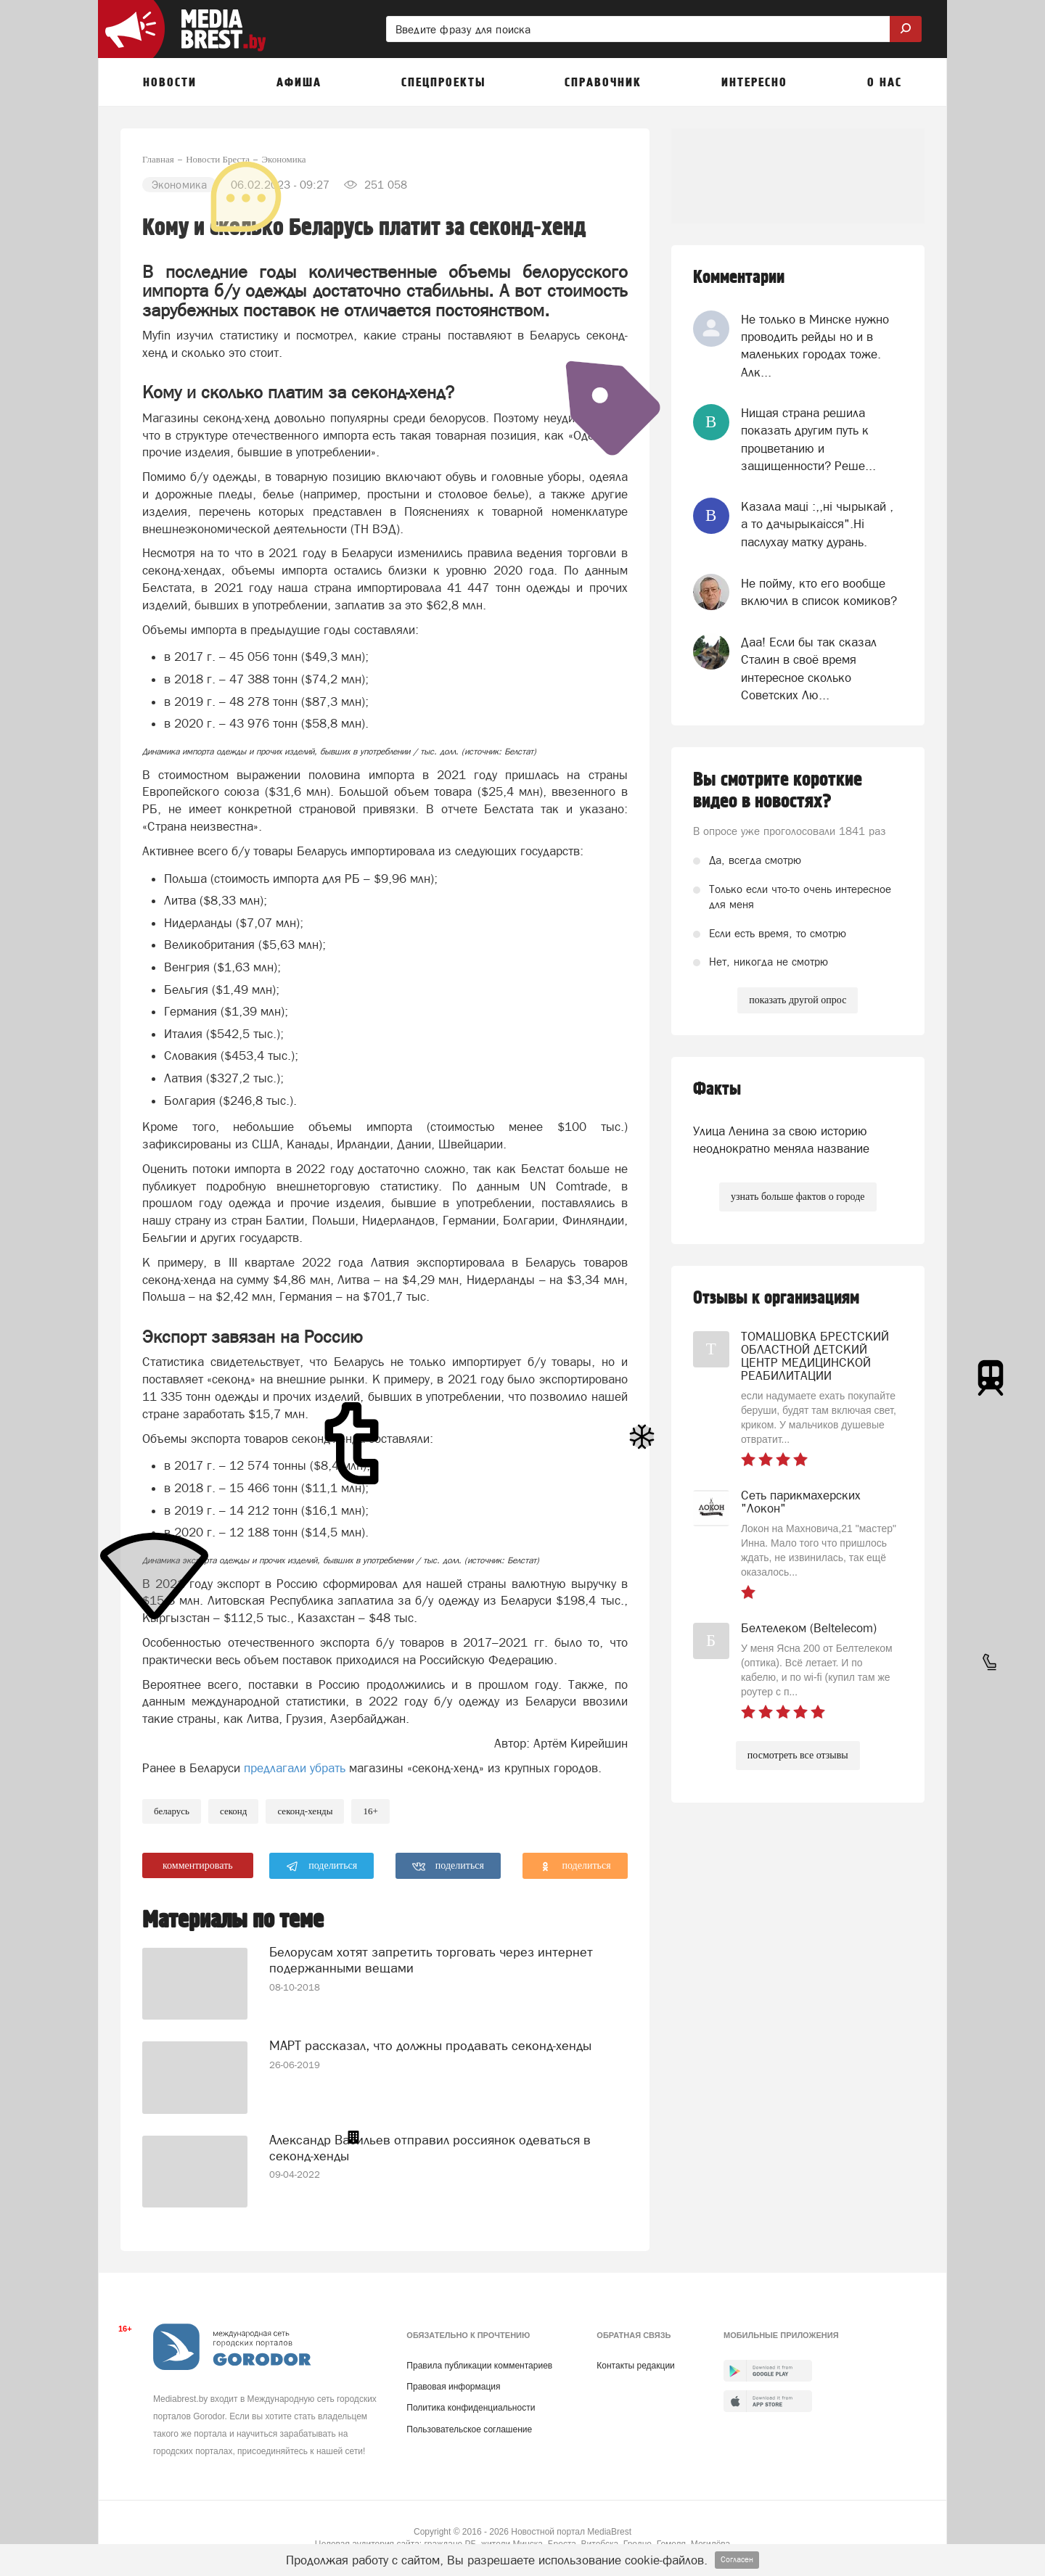 This screenshot has width=1045, height=2576. Describe the element at coordinates (351, 1443) in the screenshot. I see `open tumblr app` at that location.